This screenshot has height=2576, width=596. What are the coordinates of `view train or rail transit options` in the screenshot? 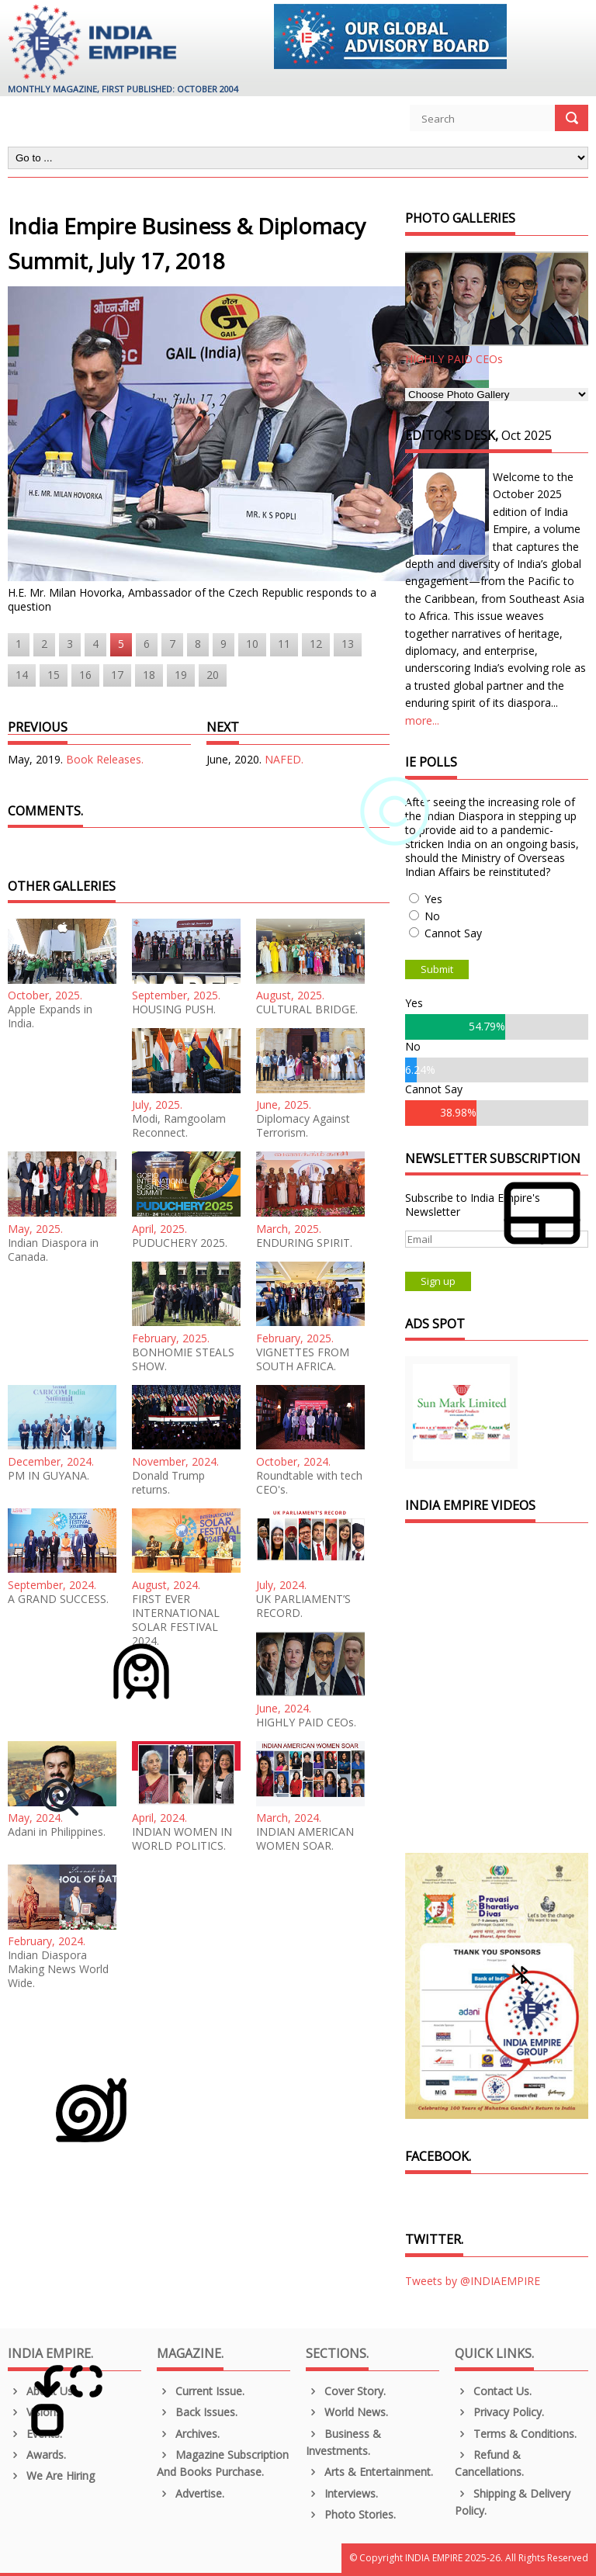 It's located at (141, 1671).